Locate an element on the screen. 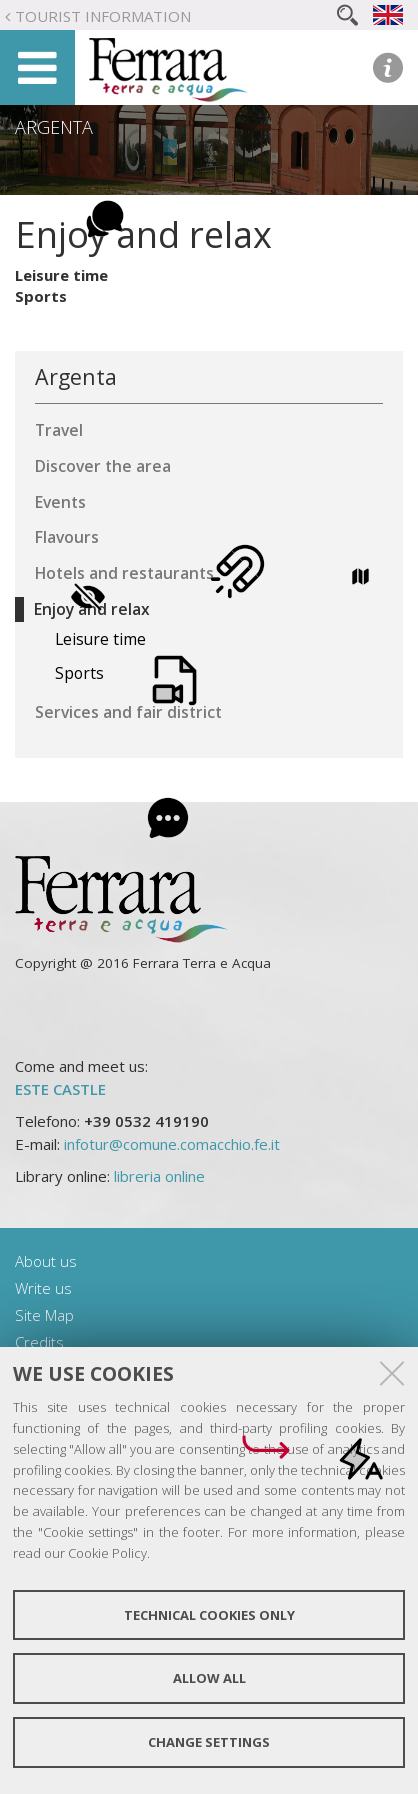 The height and width of the screenshot is (1794, 418). toggle auto-flash mode in camera settings is located at coordinates (360, 1460).